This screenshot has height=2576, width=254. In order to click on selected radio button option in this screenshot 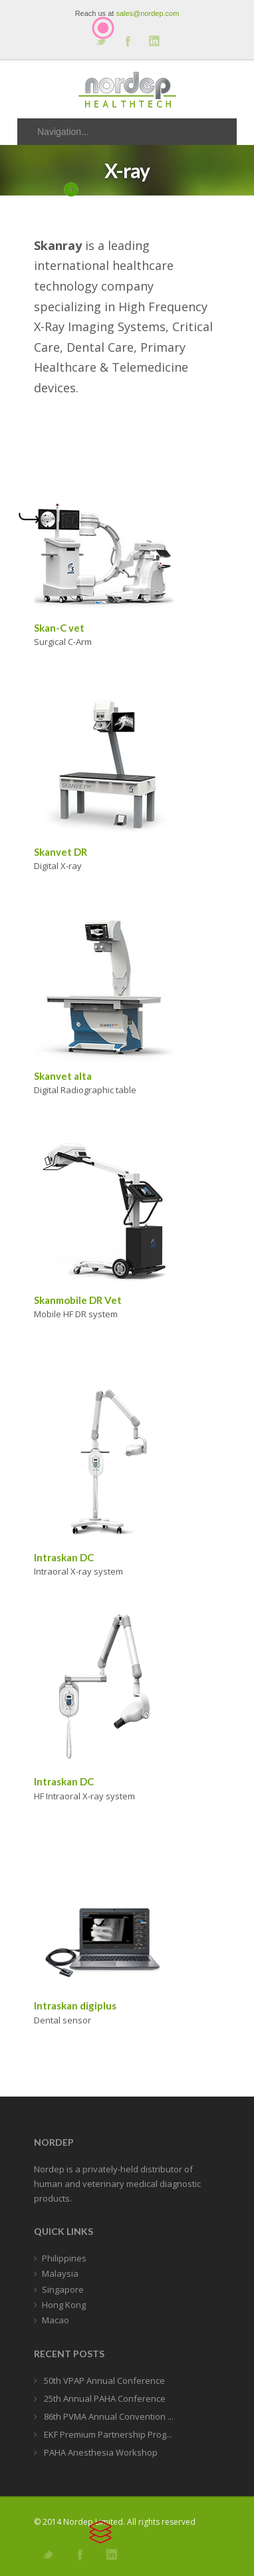, I will do `click(103, 28)`.